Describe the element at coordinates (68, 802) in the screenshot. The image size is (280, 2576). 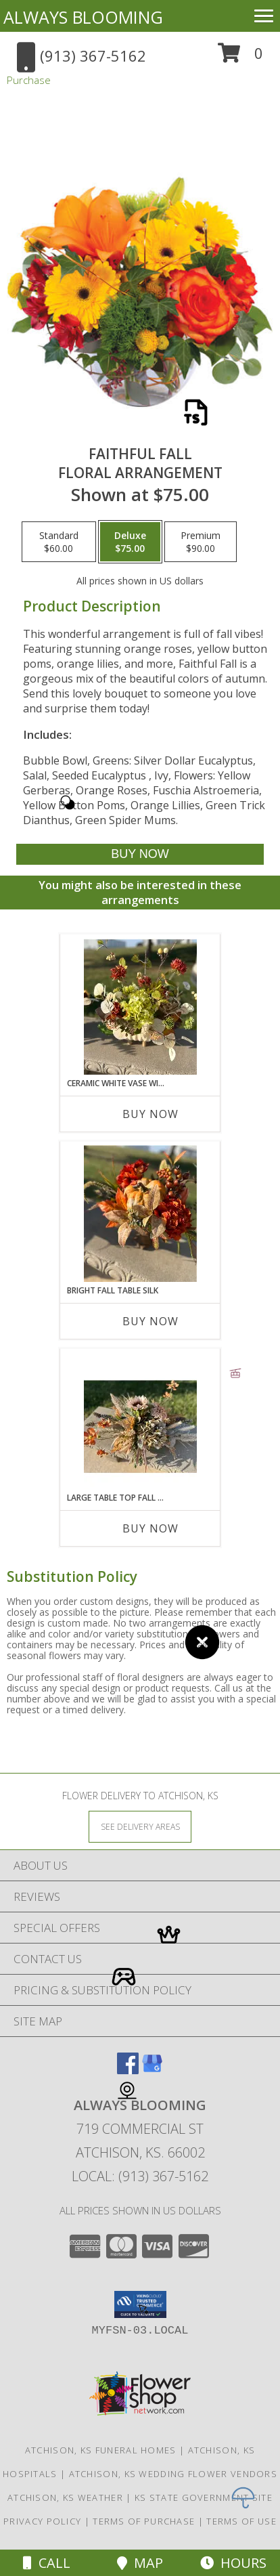
I see `subtract or remove a layer` at that location.